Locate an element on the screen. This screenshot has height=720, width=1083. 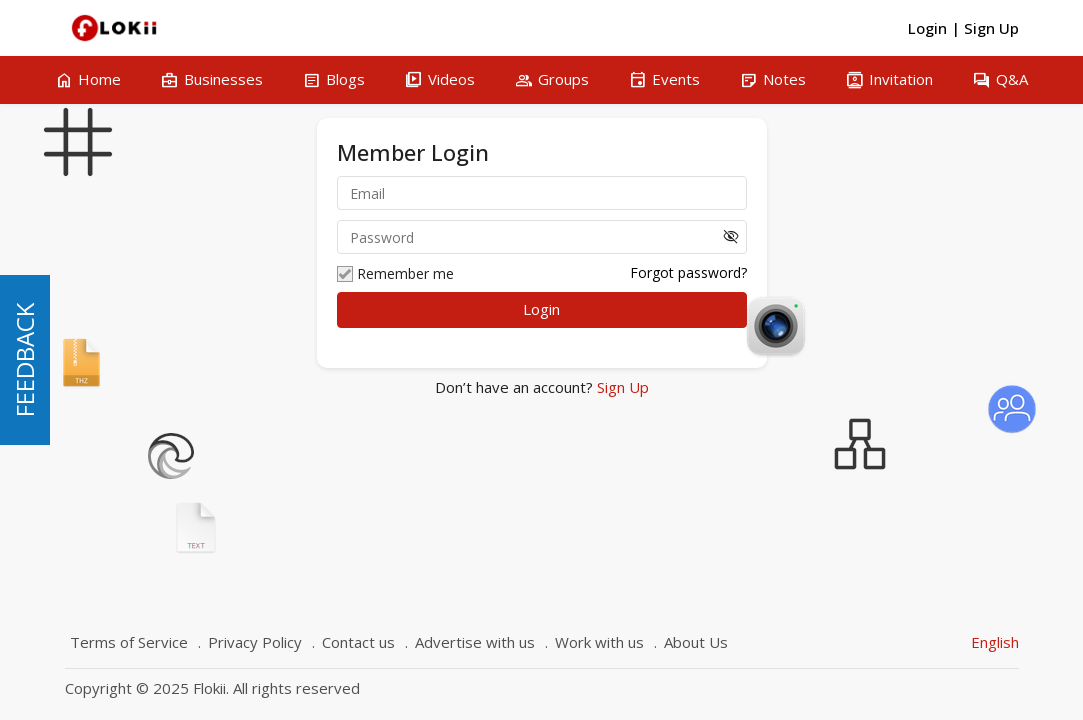
access user accounts and settings is located at coordinates (1012, 409).